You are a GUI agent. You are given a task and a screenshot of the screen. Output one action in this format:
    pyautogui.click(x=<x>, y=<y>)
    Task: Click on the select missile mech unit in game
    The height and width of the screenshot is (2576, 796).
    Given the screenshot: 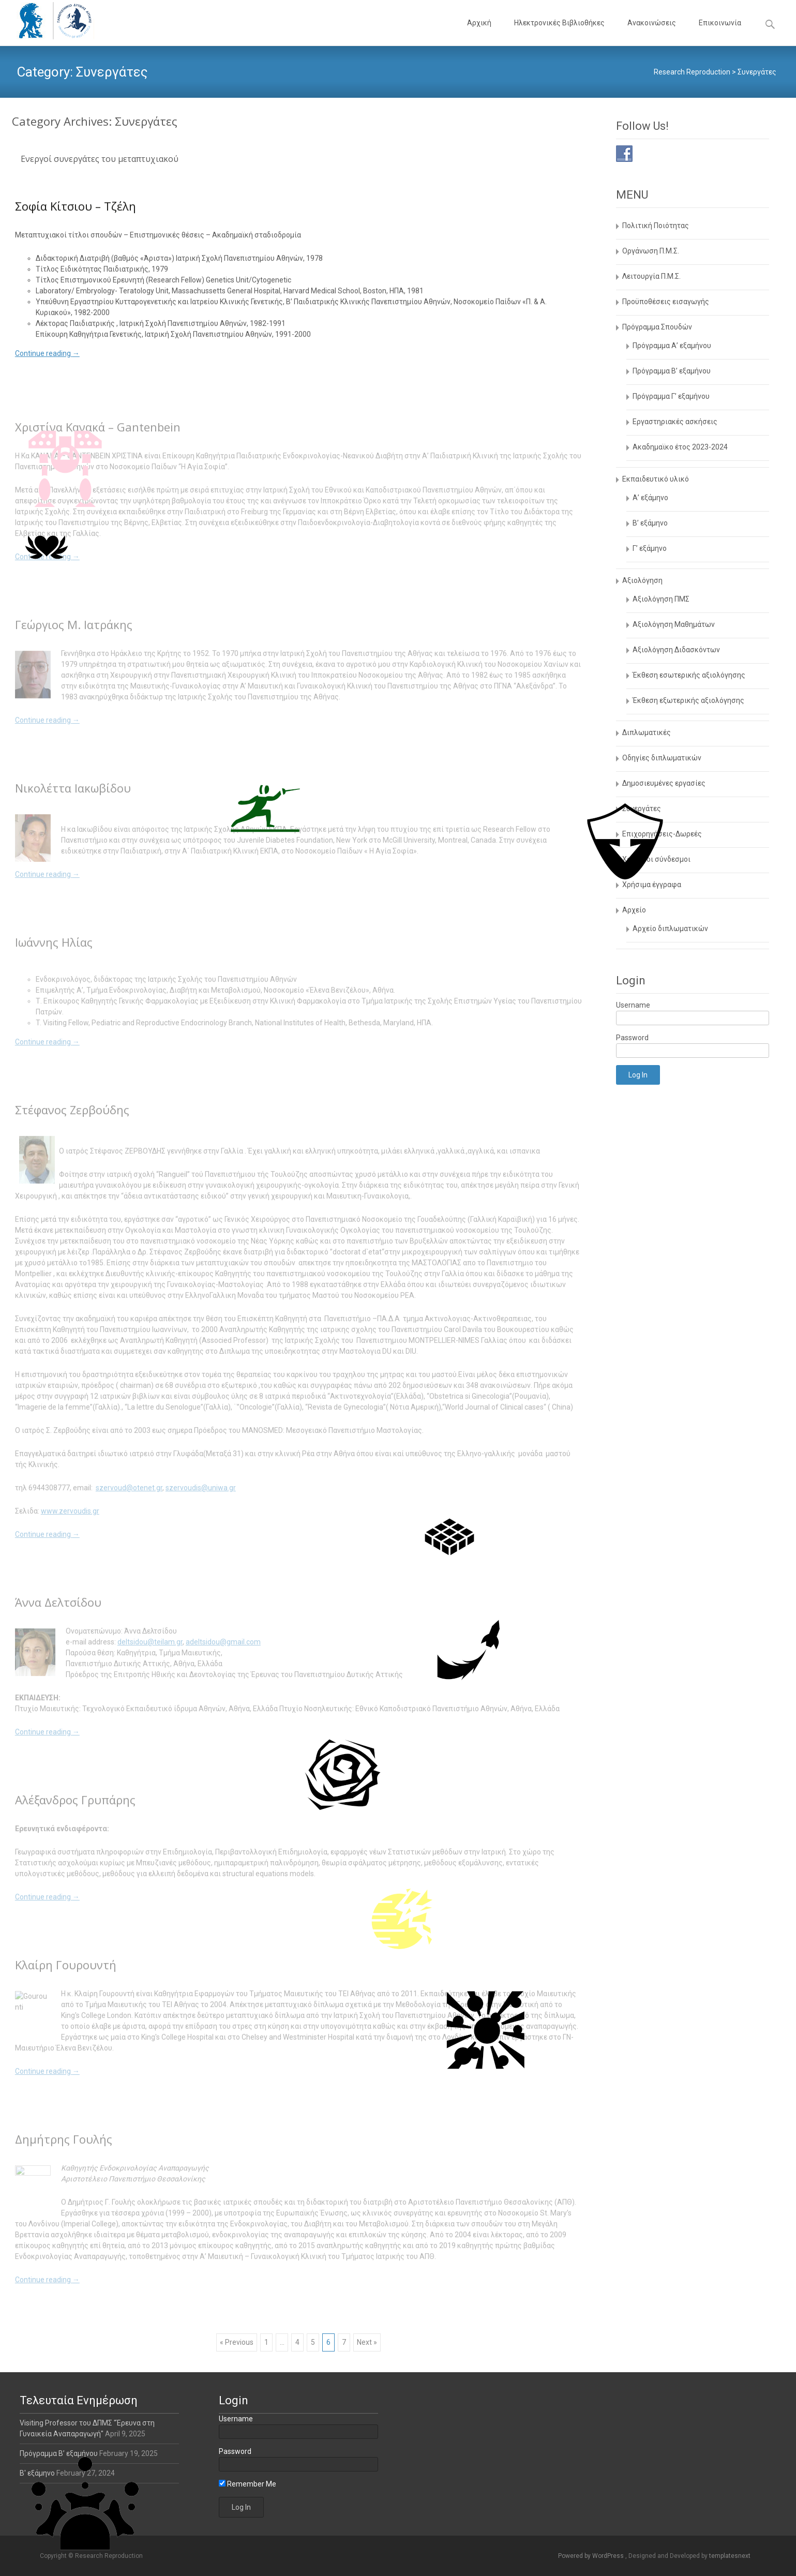 What is the action you would take?
    pyautogui.click(x=65, y=469)
    